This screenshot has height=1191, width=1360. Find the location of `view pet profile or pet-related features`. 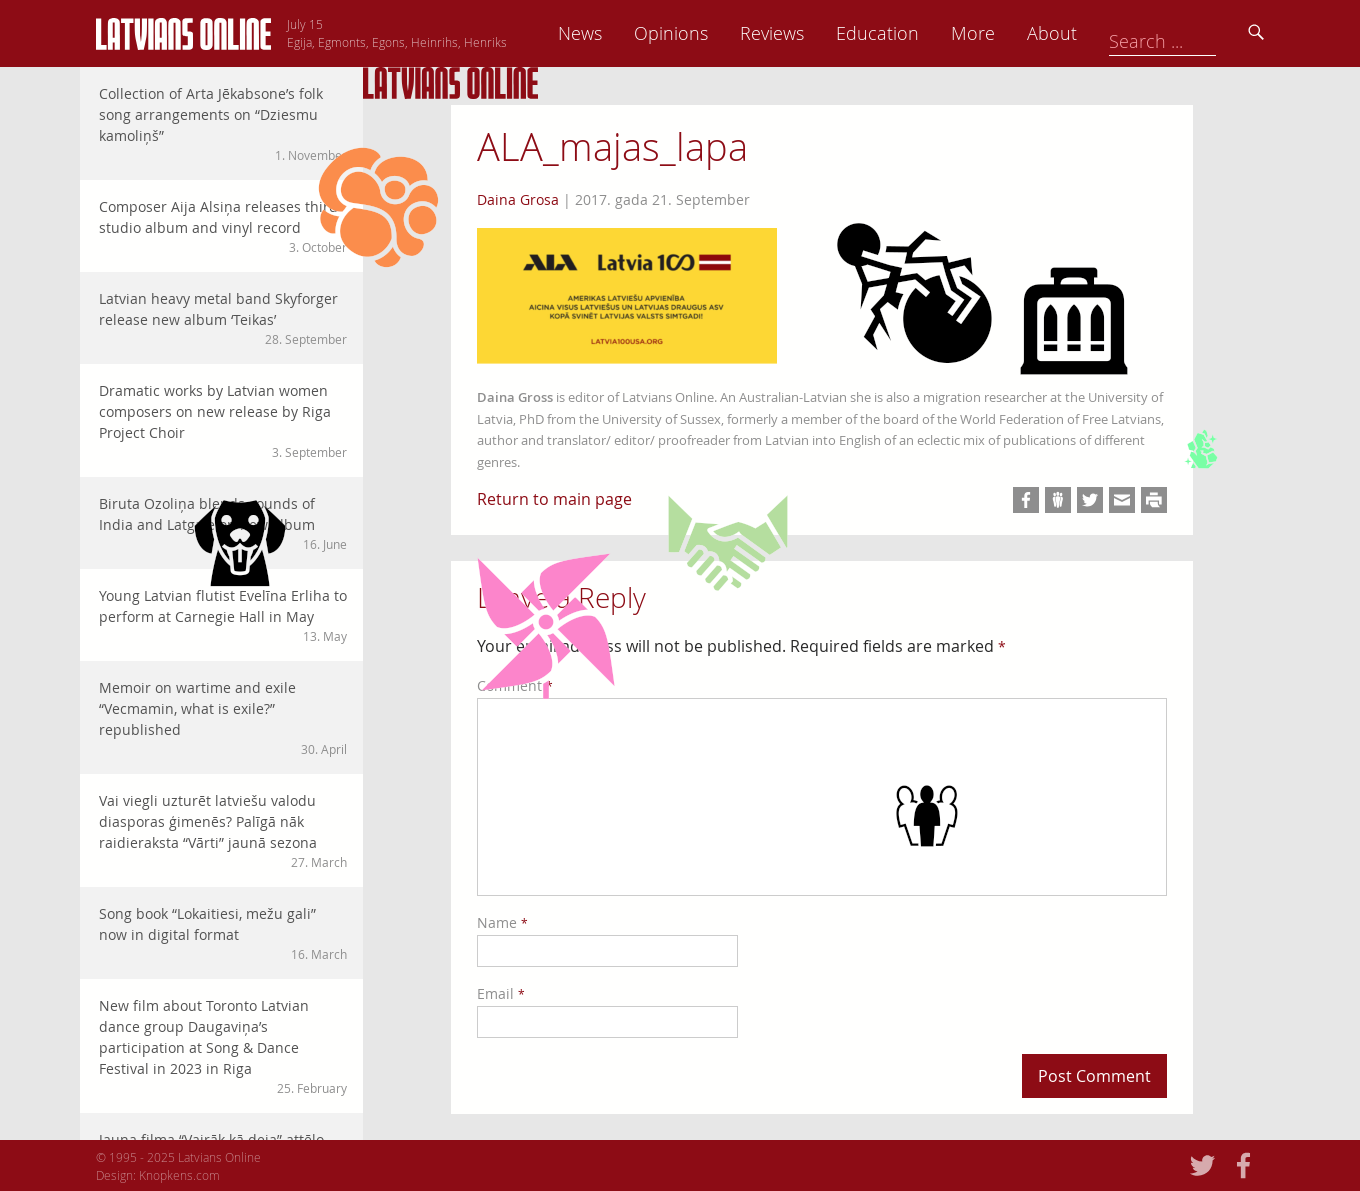

view pet profile or pet-related features is located at coordinates (240, 541).